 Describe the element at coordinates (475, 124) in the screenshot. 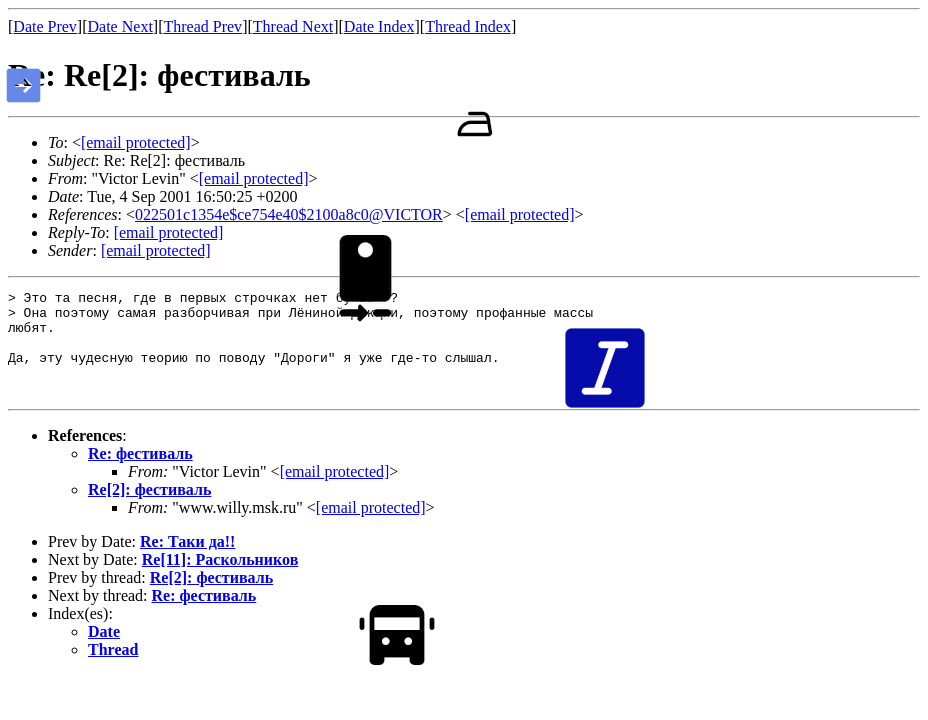

I see `view ironing or garment care instructions` at that location.